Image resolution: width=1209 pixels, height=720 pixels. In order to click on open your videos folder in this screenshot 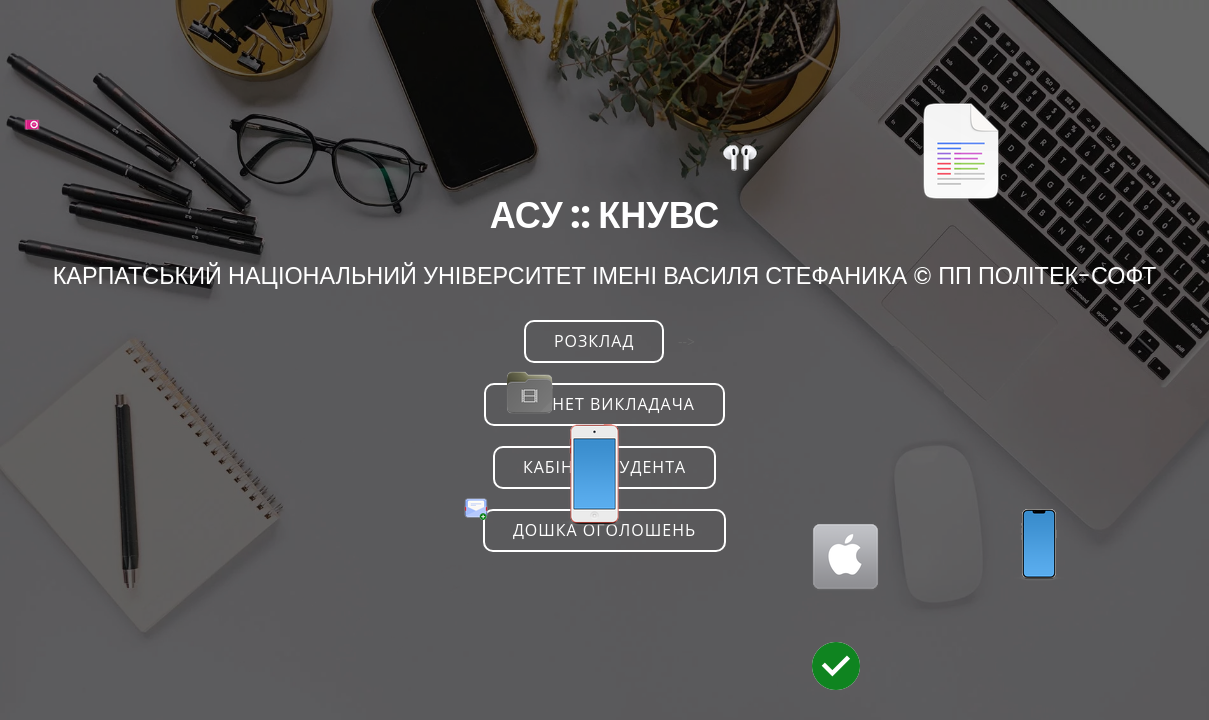, I will do `click(529, 392)`.